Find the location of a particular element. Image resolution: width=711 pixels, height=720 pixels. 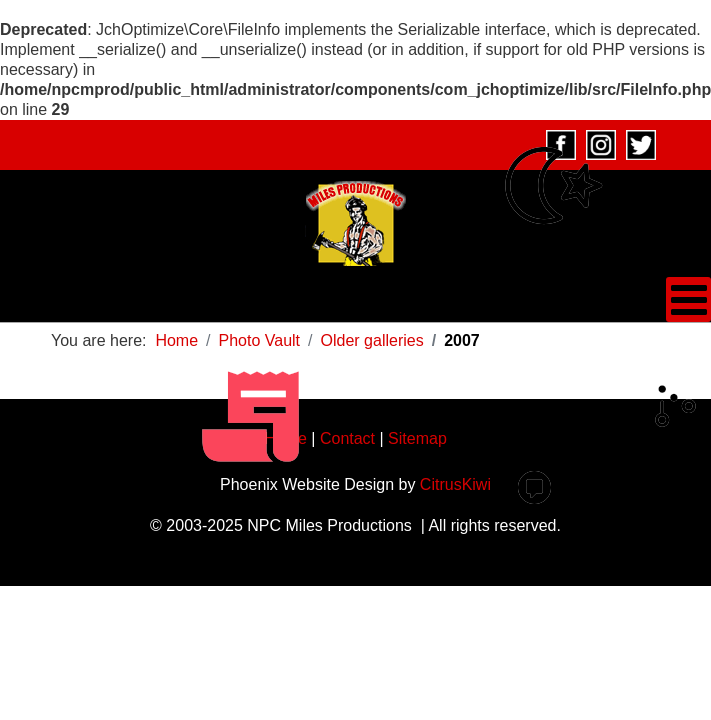

view discussion feed is located at coordinates (534, 487).